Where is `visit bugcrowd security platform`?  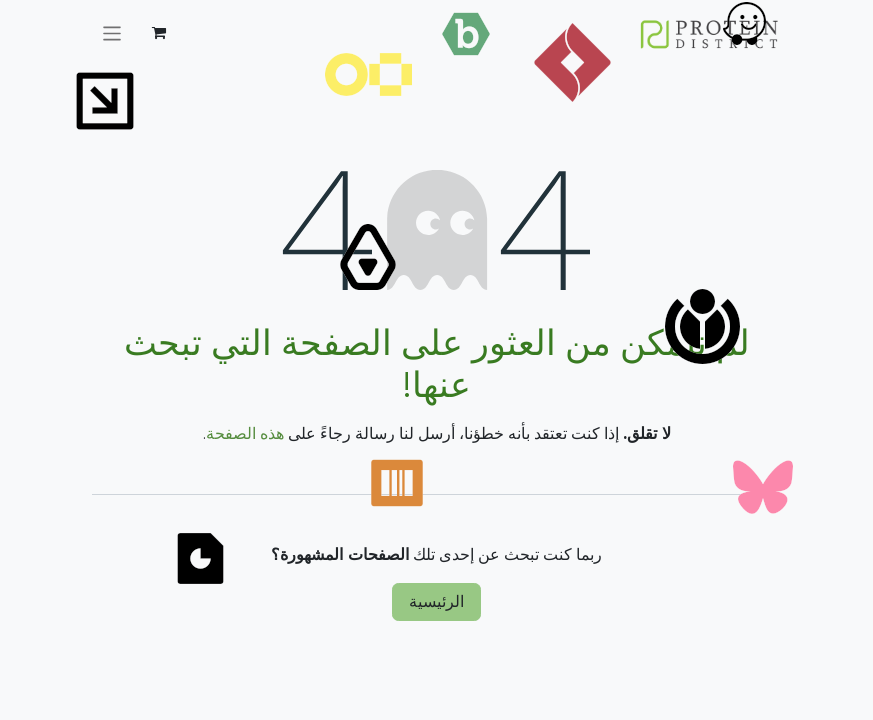
visit bugcrowd security platform is located at coordinates (466, 34).